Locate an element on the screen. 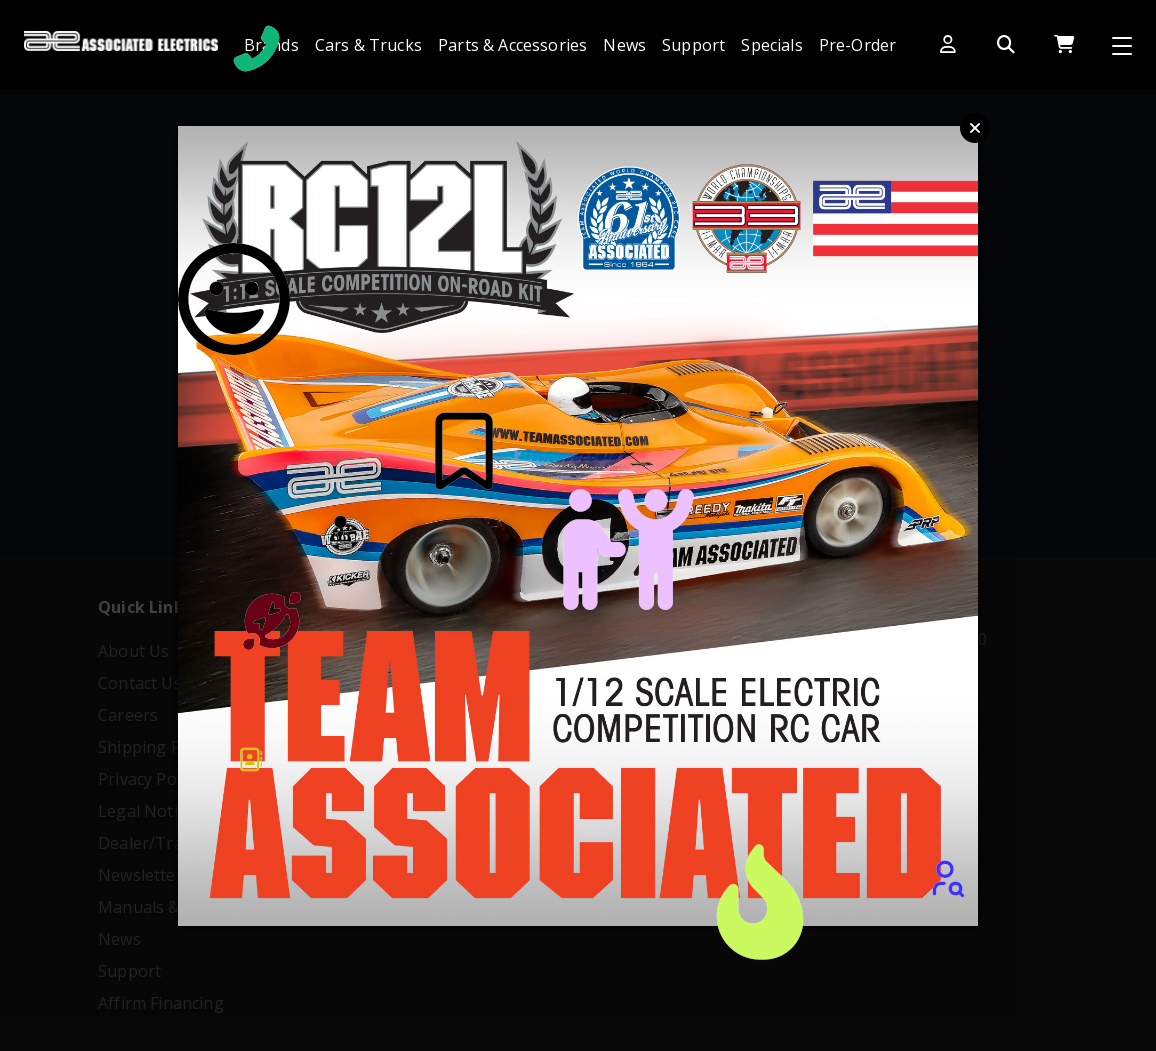  save this item for later is located at coordinates (464, 451).